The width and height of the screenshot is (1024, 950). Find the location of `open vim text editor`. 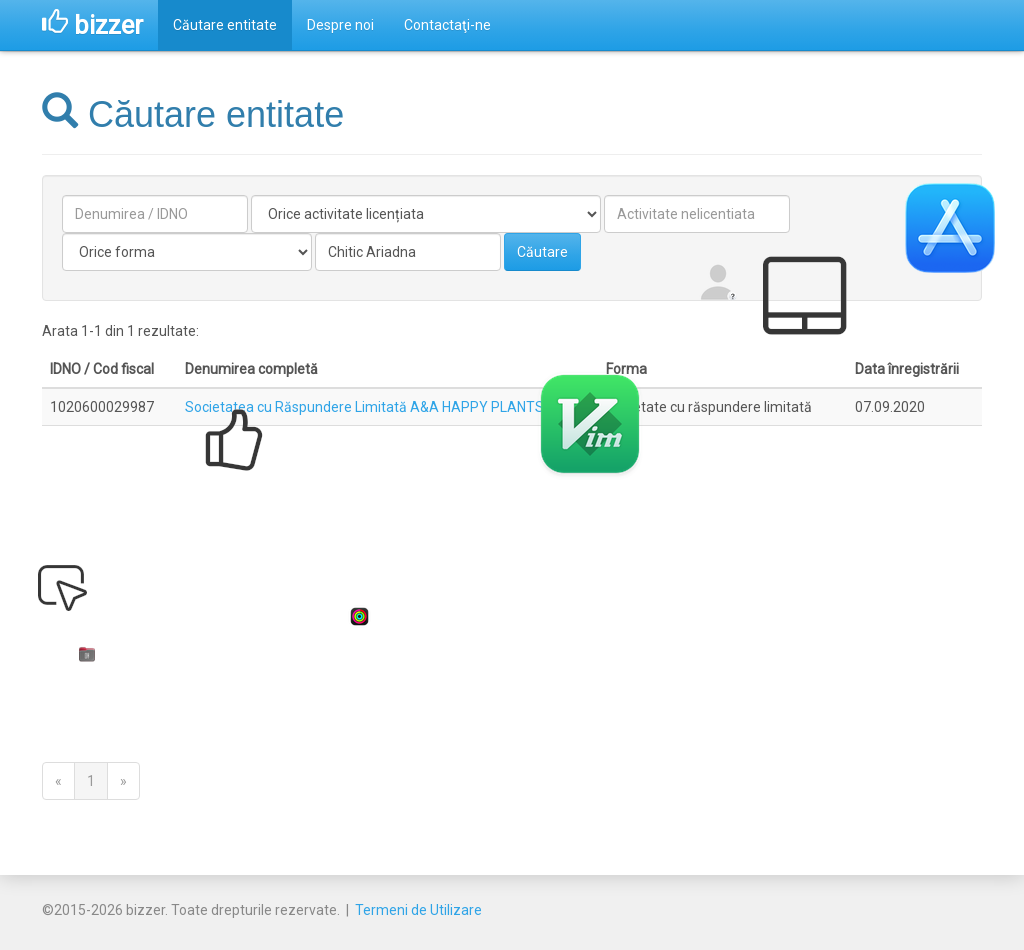

open vim text editor is located at coordinates (590, 424).